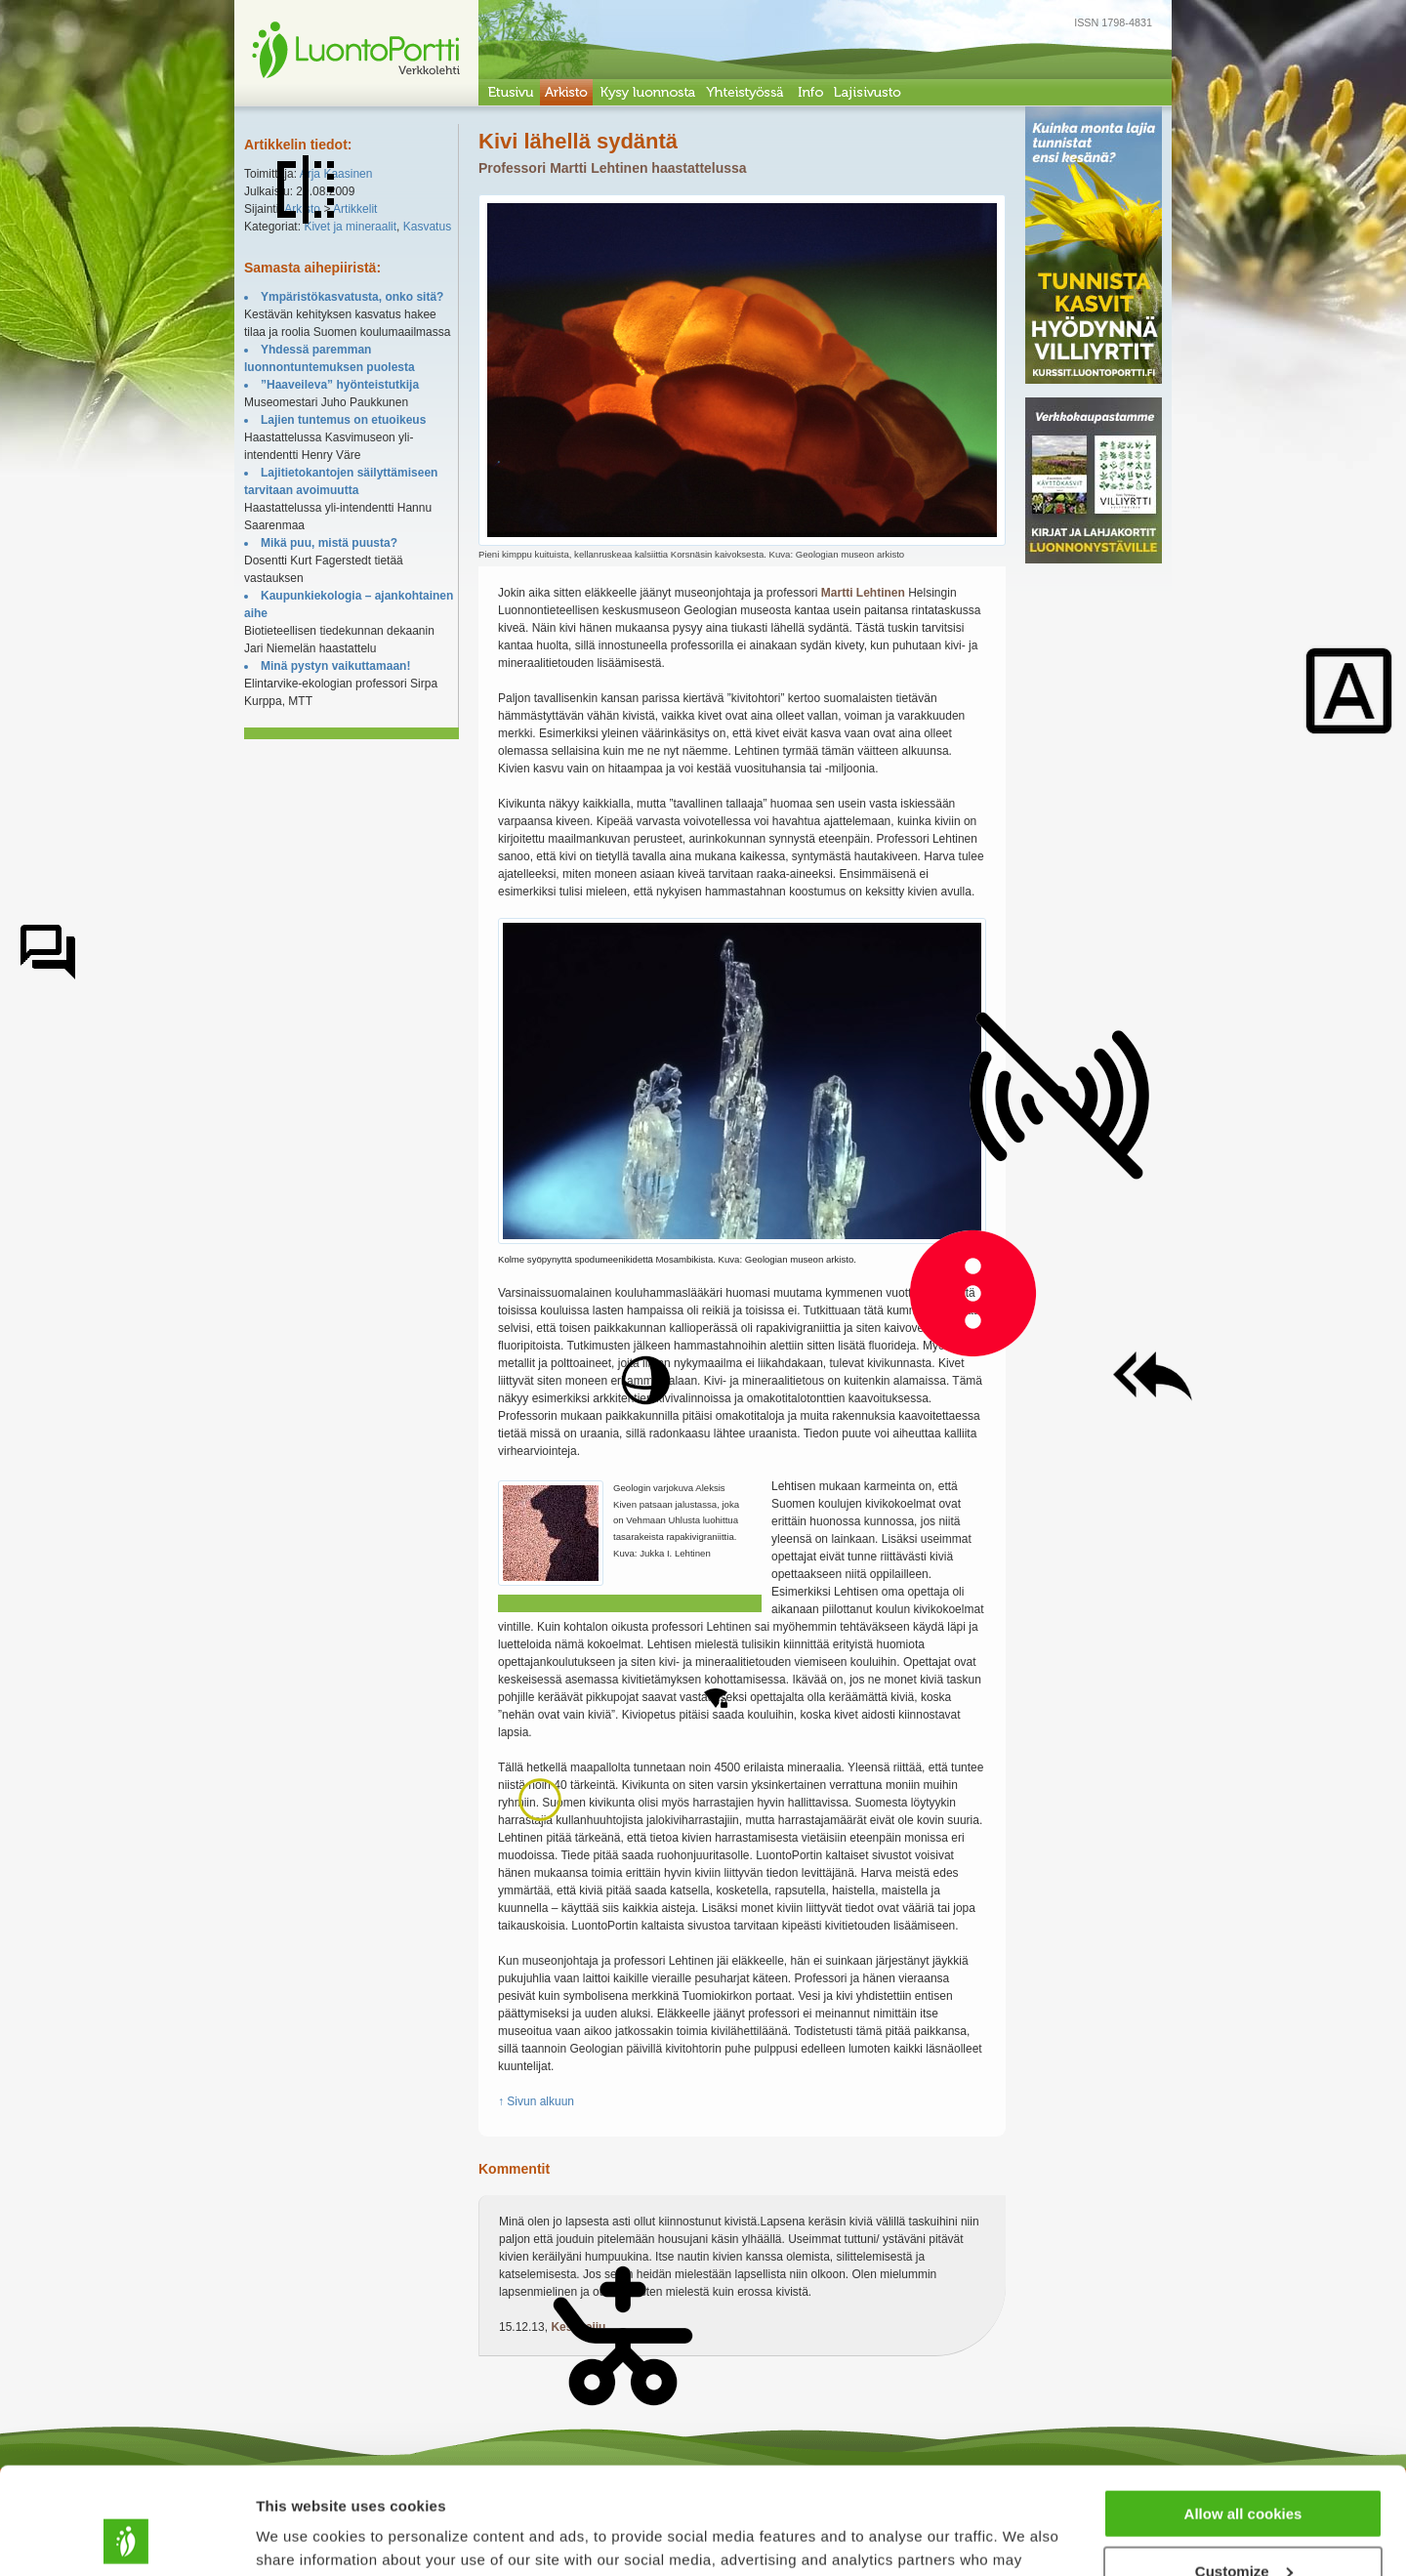 The image size is (1406, 2576). What do you see at coordinates (48, 952) in the screenshot?
I see `open chat or messaging feature` at bounding box center [48, 952].